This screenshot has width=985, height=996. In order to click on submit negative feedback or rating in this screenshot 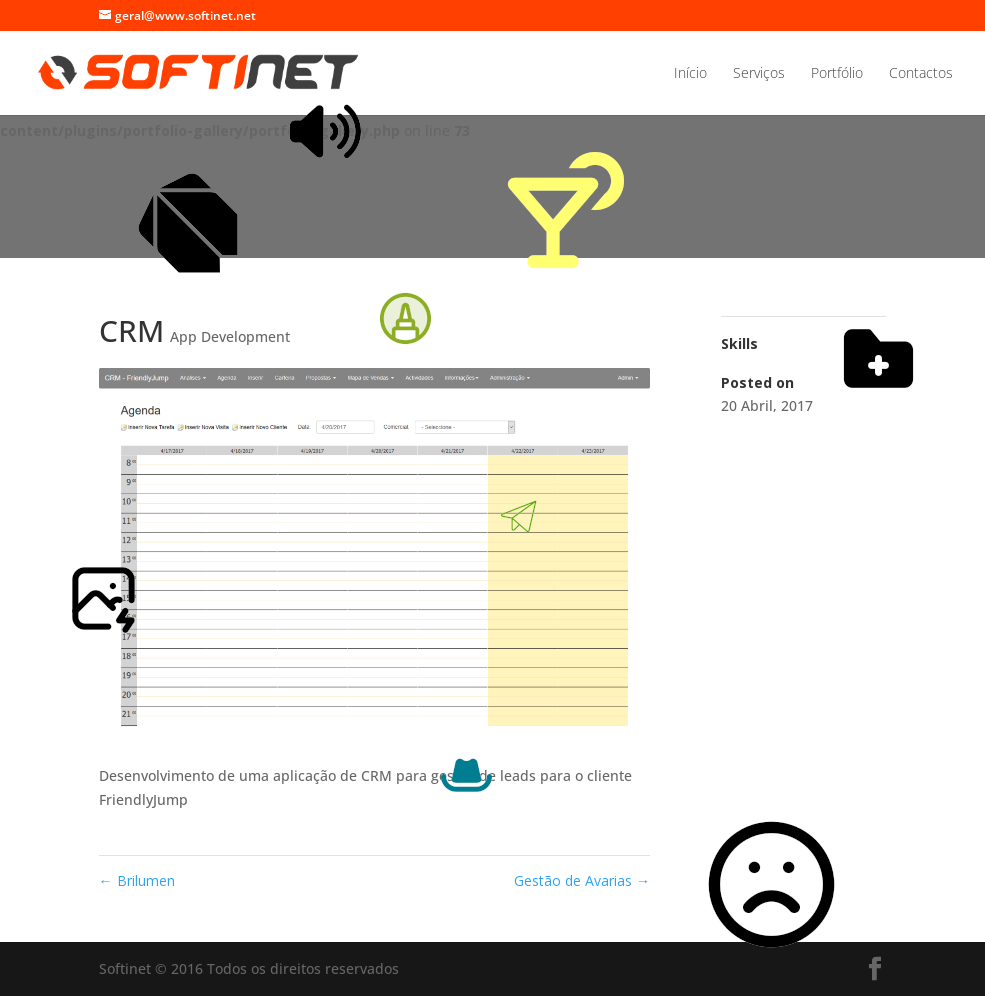, I will do `click(771, 884)`.